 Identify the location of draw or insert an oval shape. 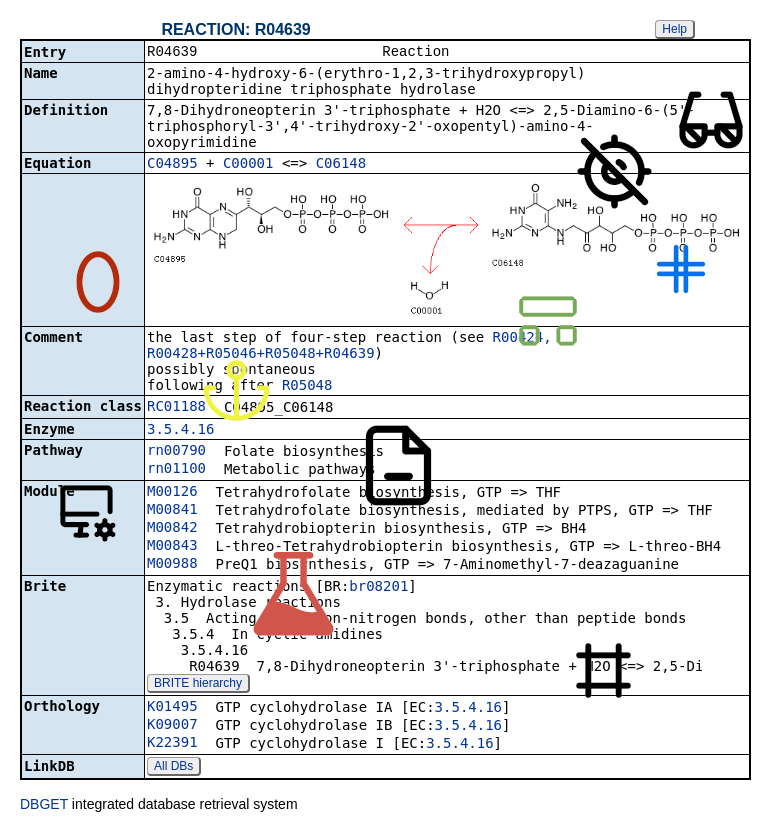
(98, 282).